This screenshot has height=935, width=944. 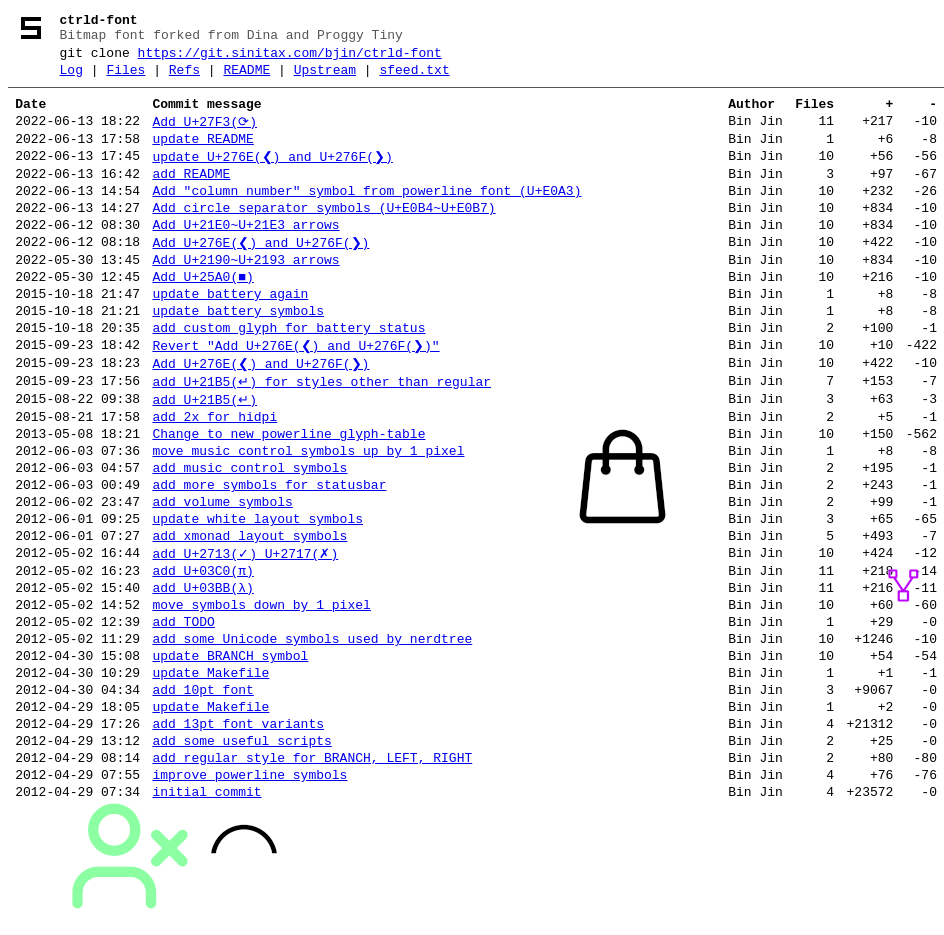 What do you see at coordinates (904, 585) in the screenshot?
I see `view parent classes or supertypes in code hierarchy` at bounding box center [904, 585].